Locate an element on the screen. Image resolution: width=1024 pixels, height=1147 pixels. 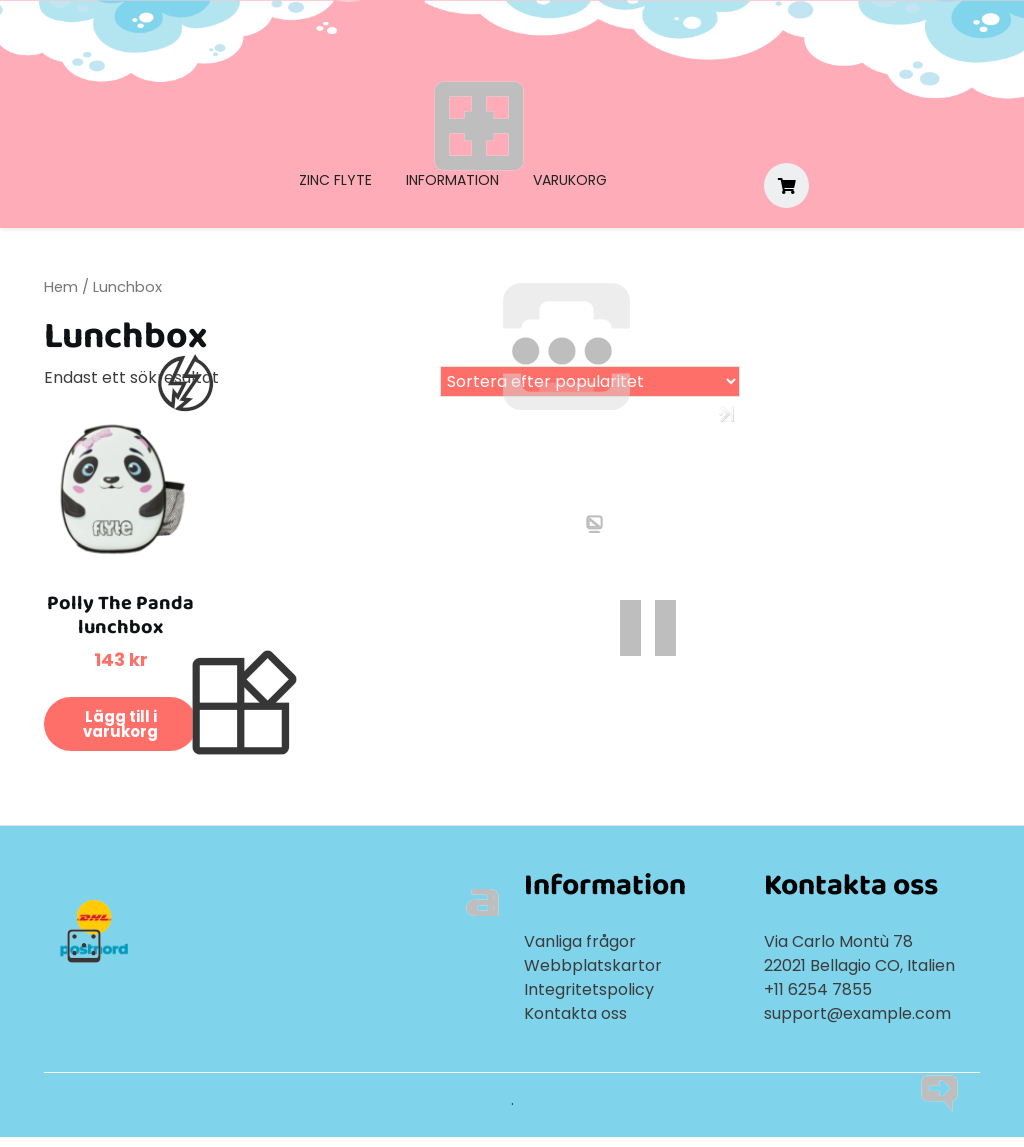
adjust display or monitor settings is located at coordinates (594, 523).